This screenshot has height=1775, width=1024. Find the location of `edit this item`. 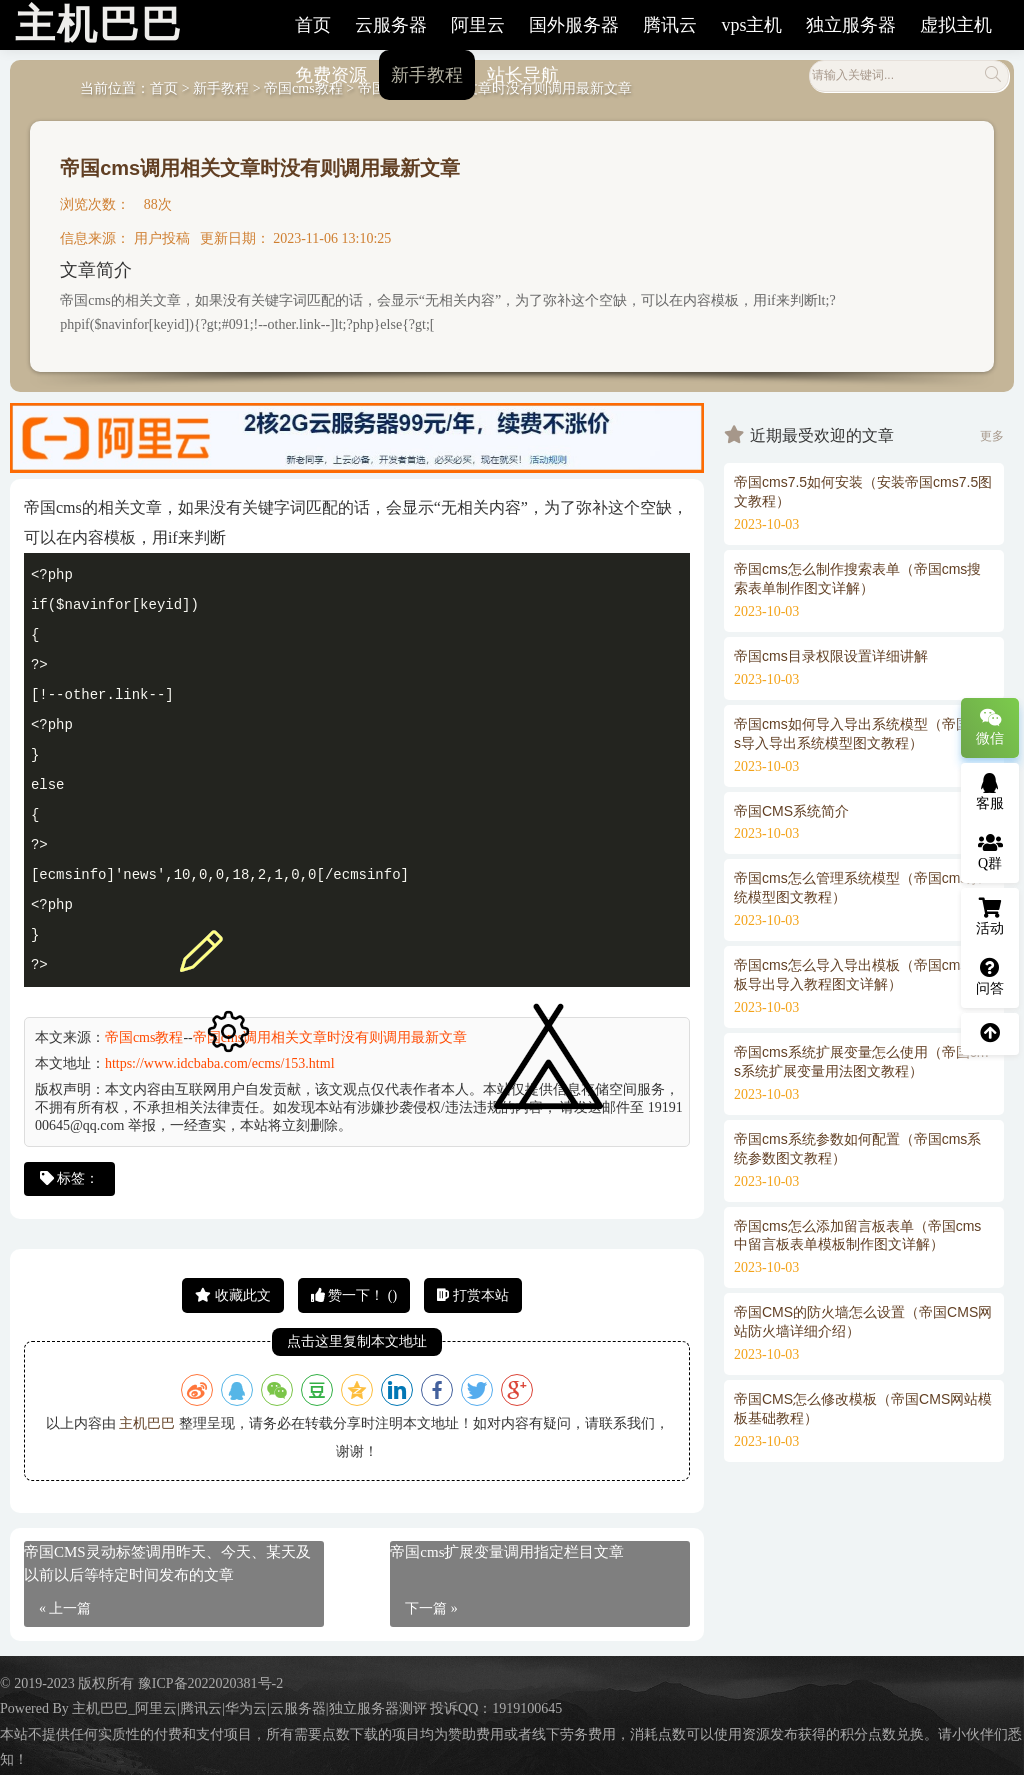

edit this item is located at coordinates (201, 951).